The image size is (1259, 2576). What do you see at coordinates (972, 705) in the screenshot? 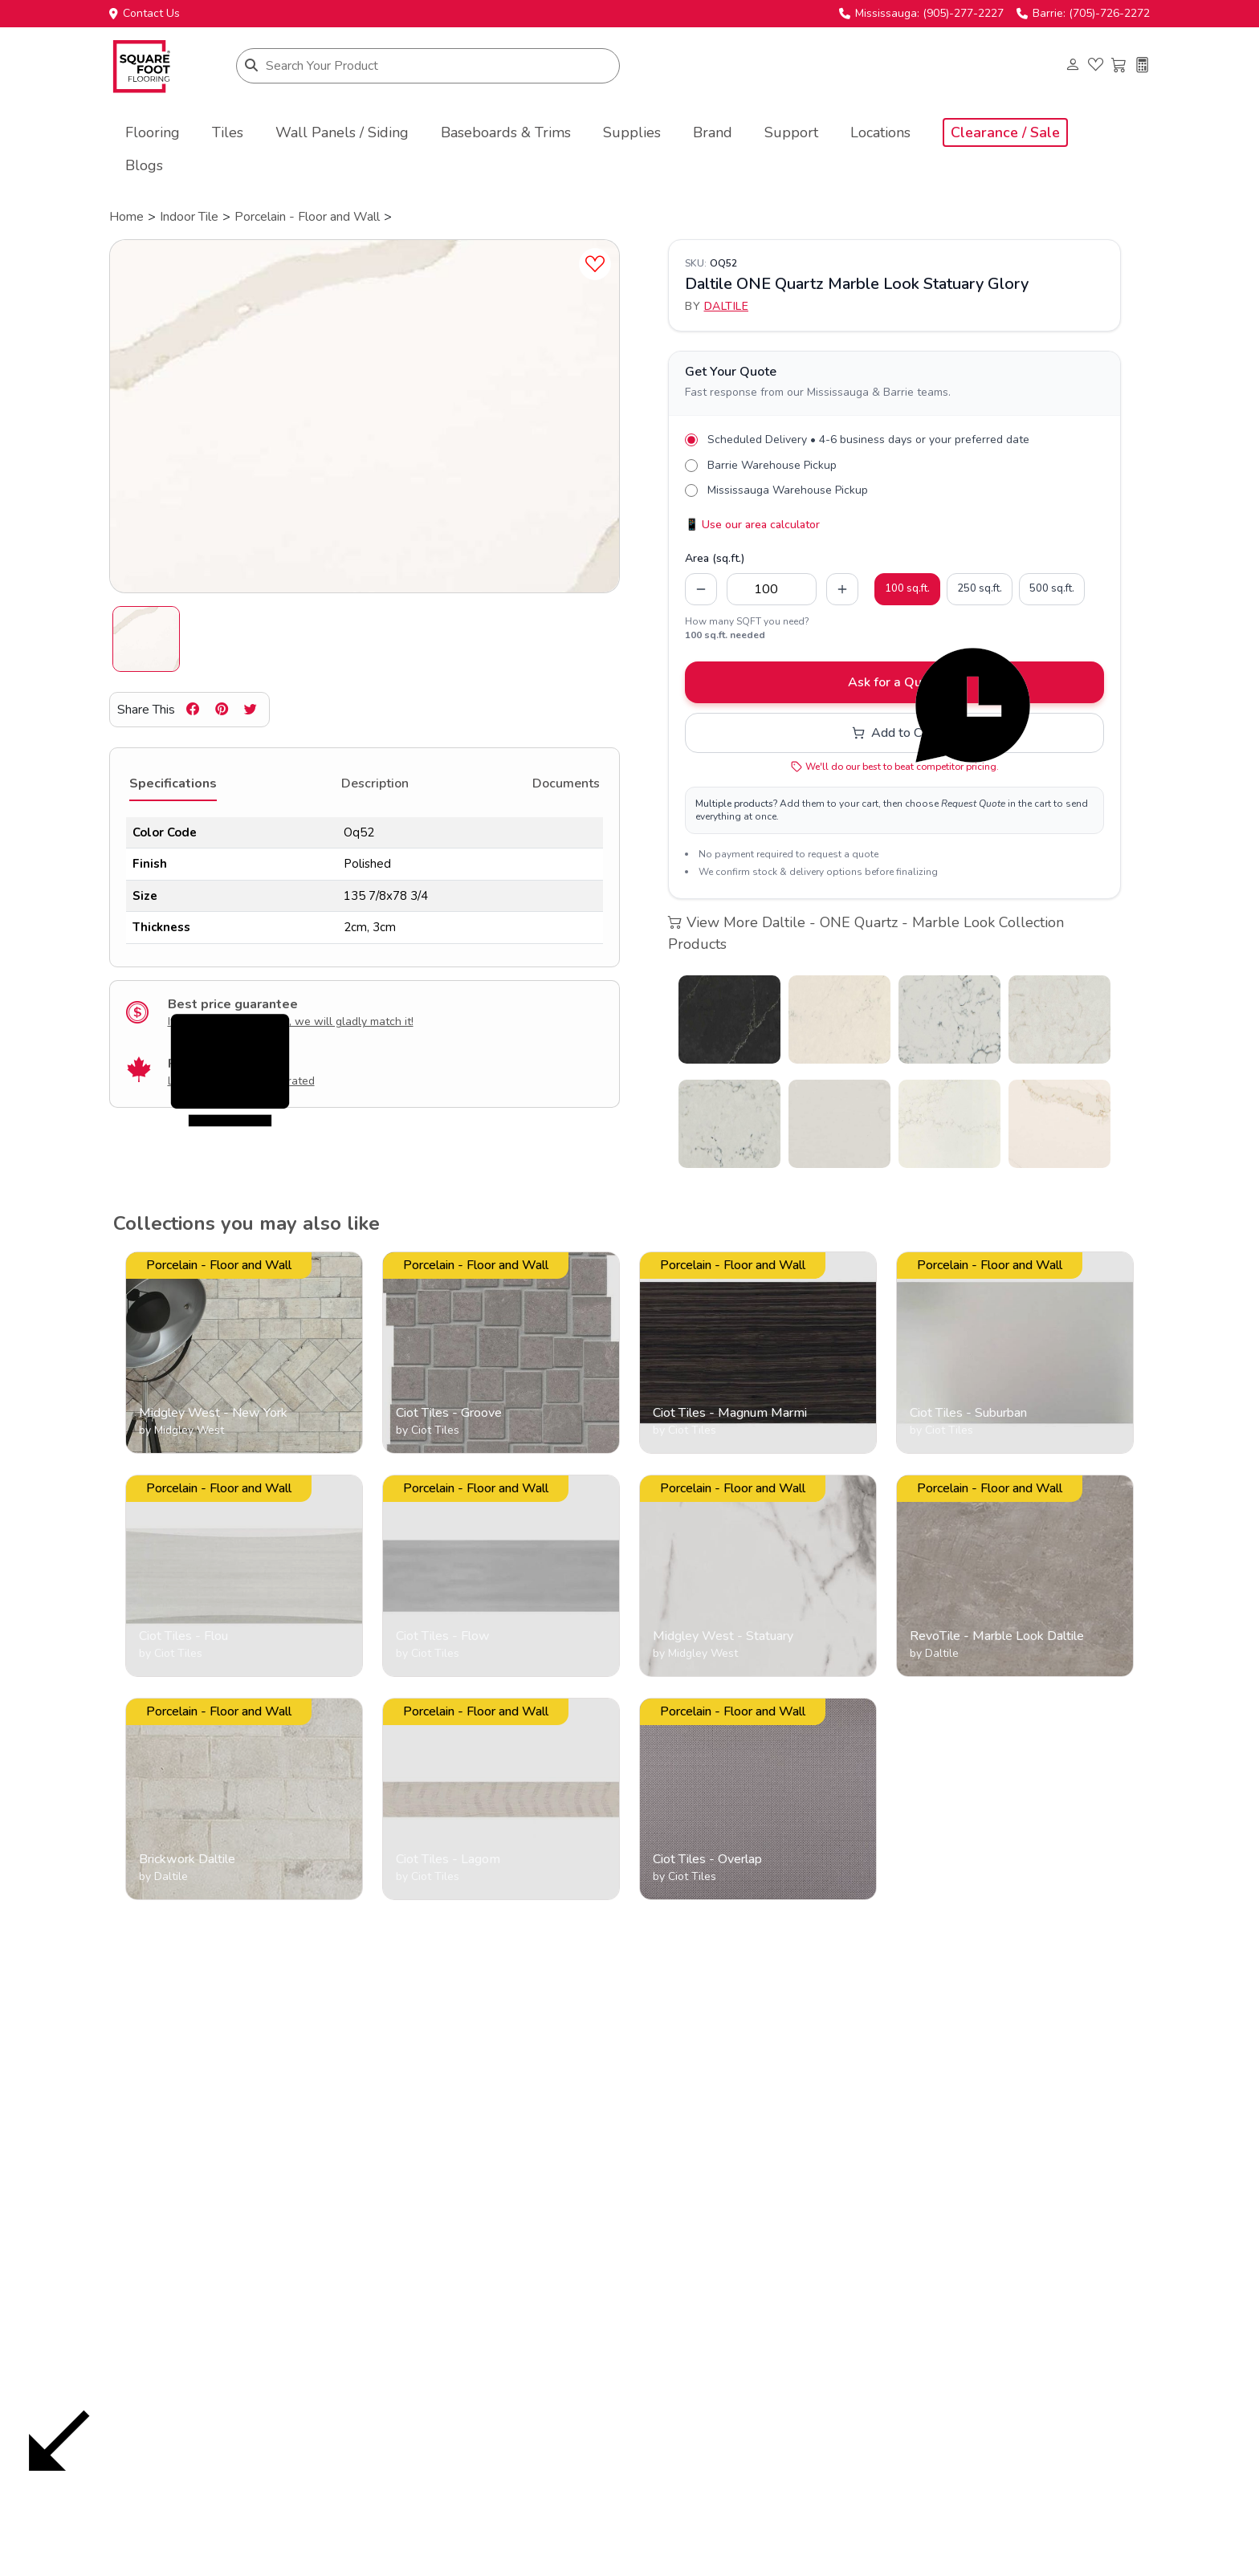
I see `view chat history` at bounding box center [972, 705].